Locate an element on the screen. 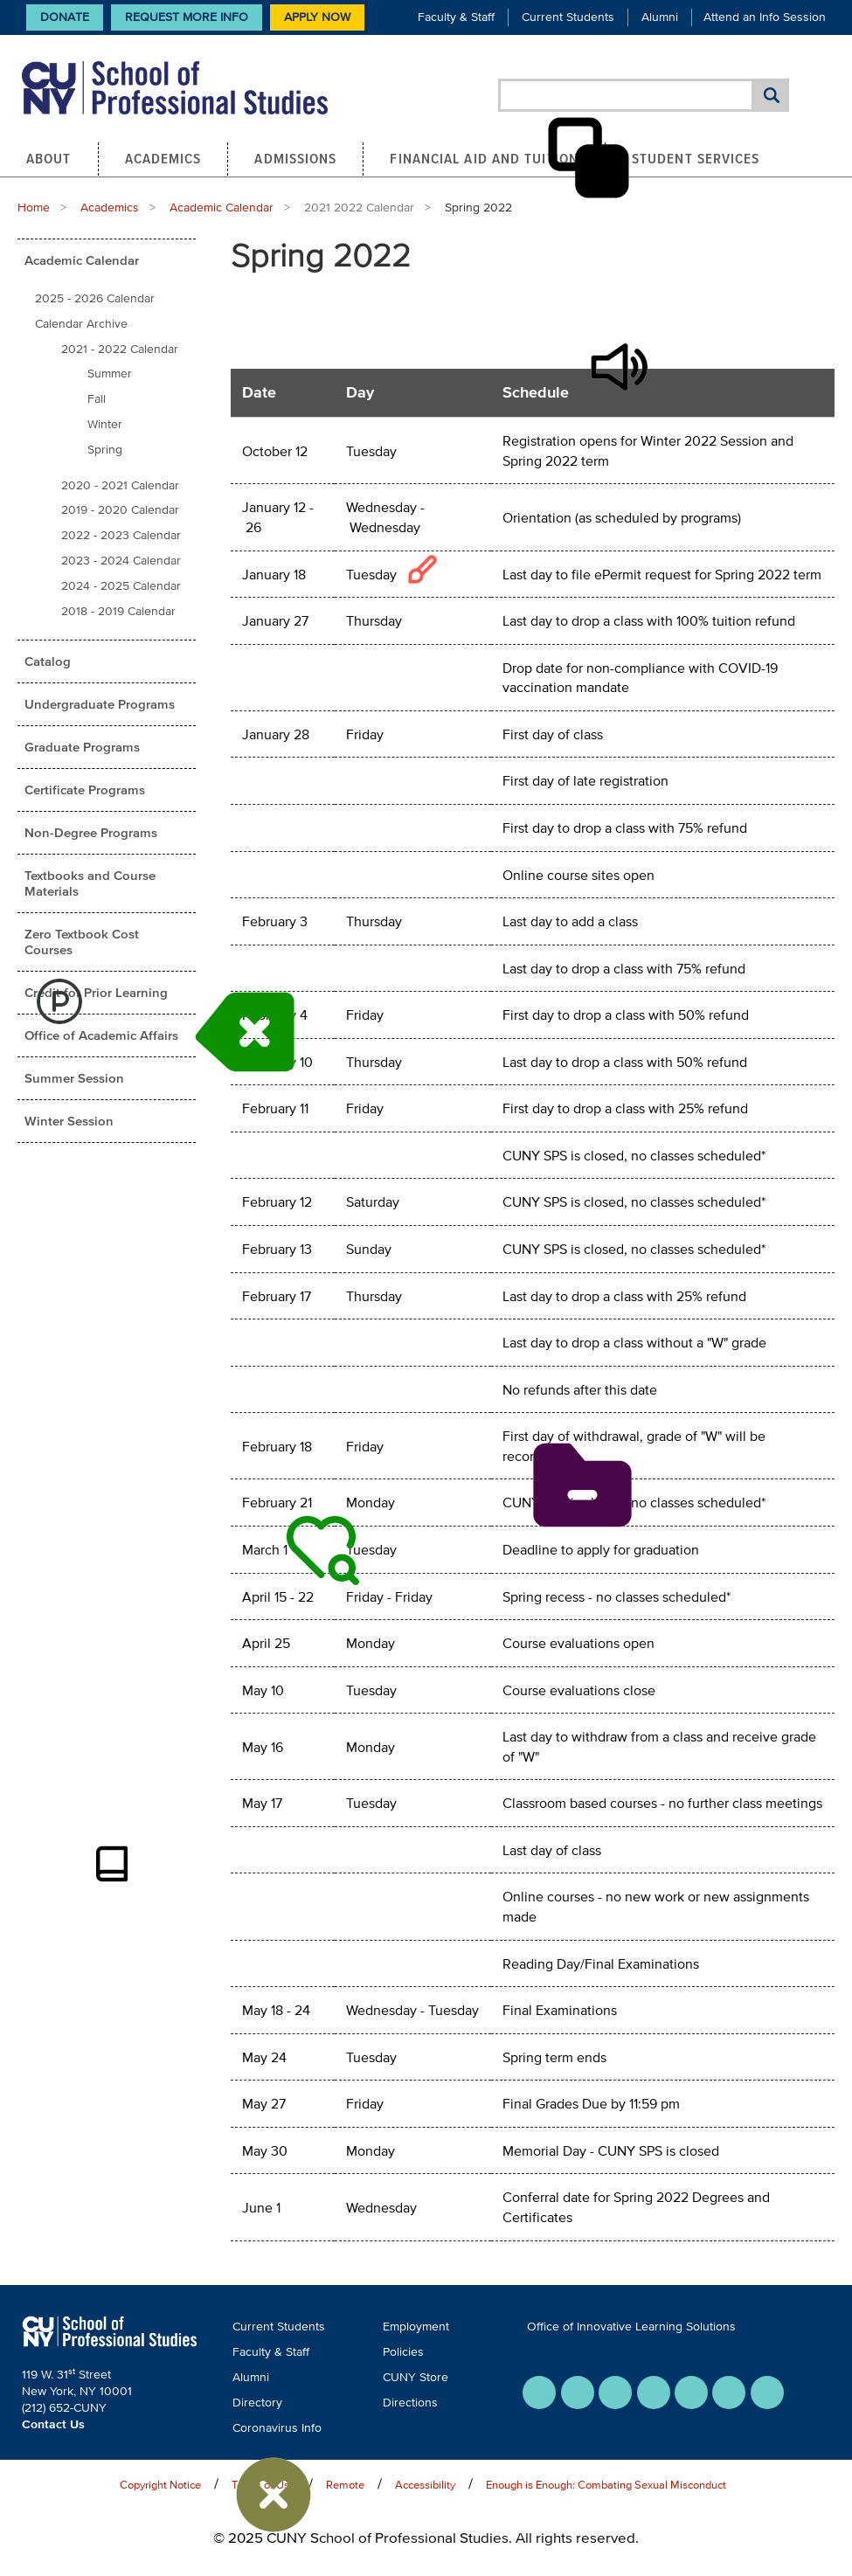  indicates parking availability or location is located at coordinates (59, 1001).